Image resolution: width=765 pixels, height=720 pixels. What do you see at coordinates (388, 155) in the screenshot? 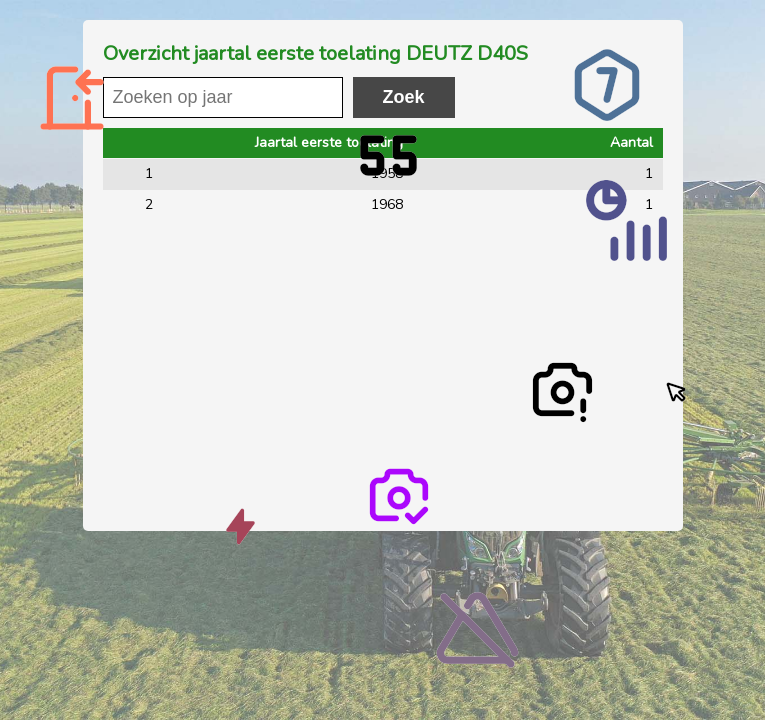
I see `indicates item number 55 in a list or sequence` at bounding box center [388, 155].